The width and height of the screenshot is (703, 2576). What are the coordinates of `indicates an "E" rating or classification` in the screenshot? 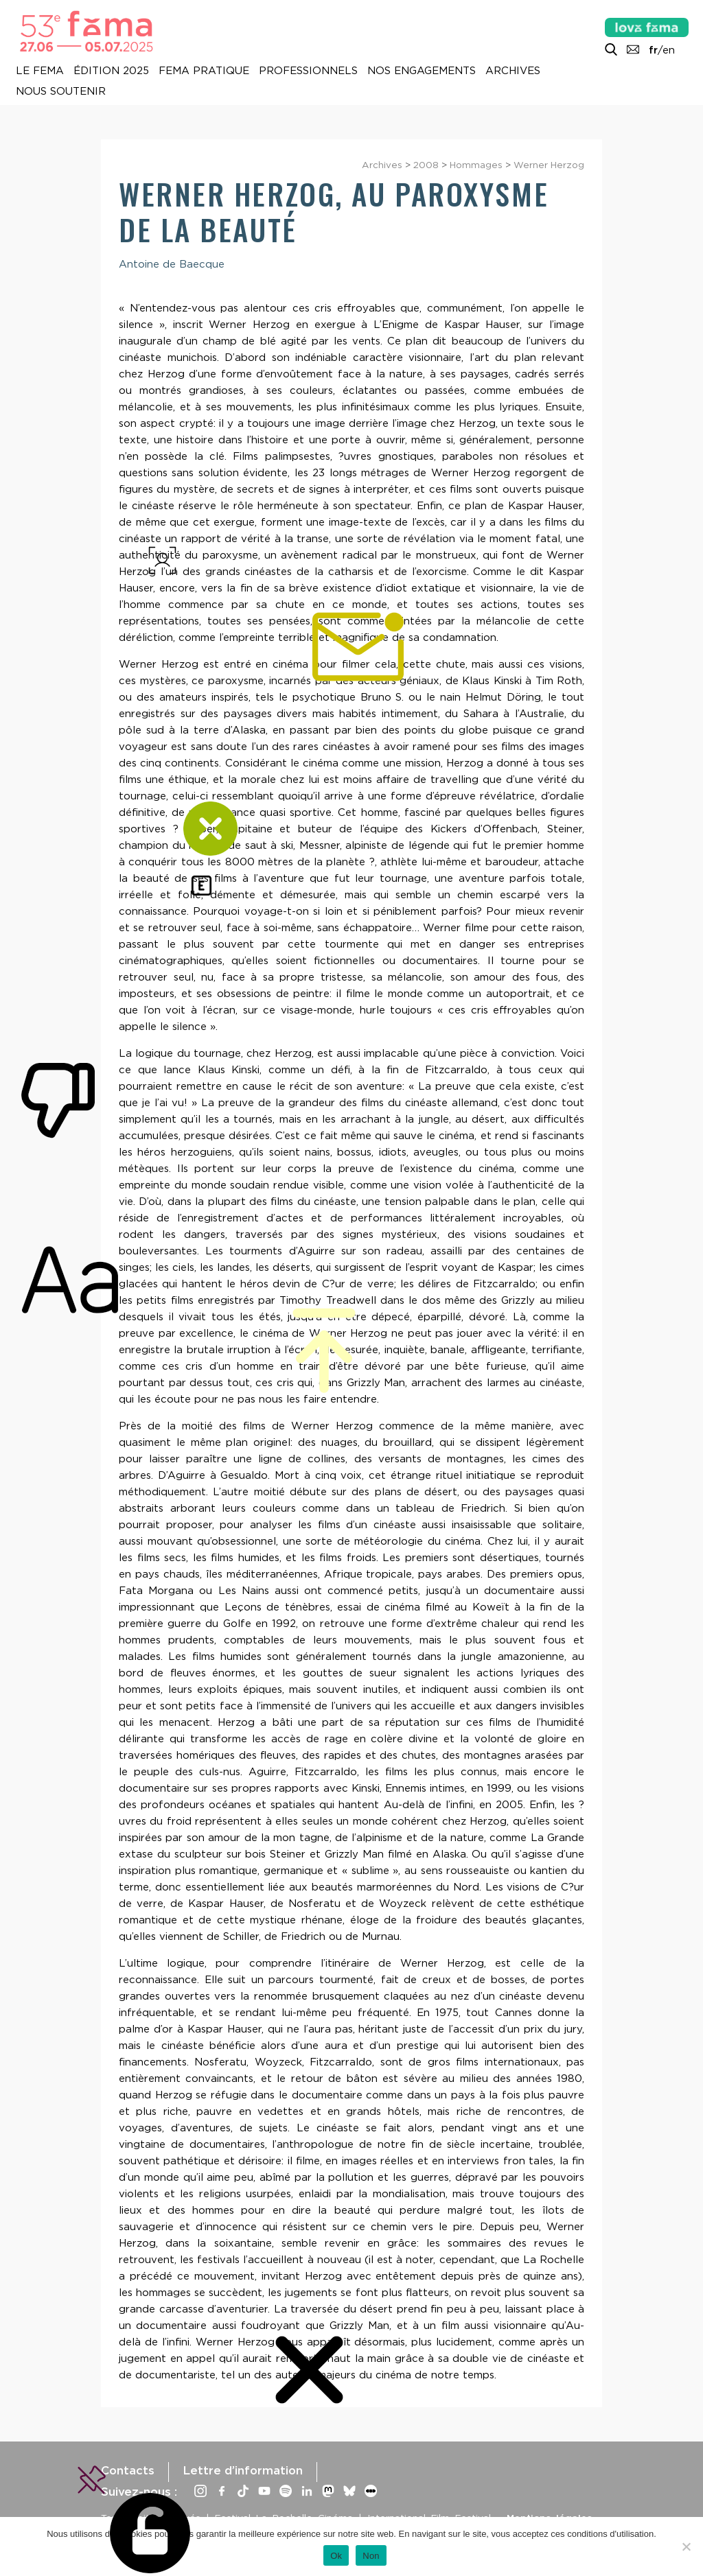 It's located at (201, 885).